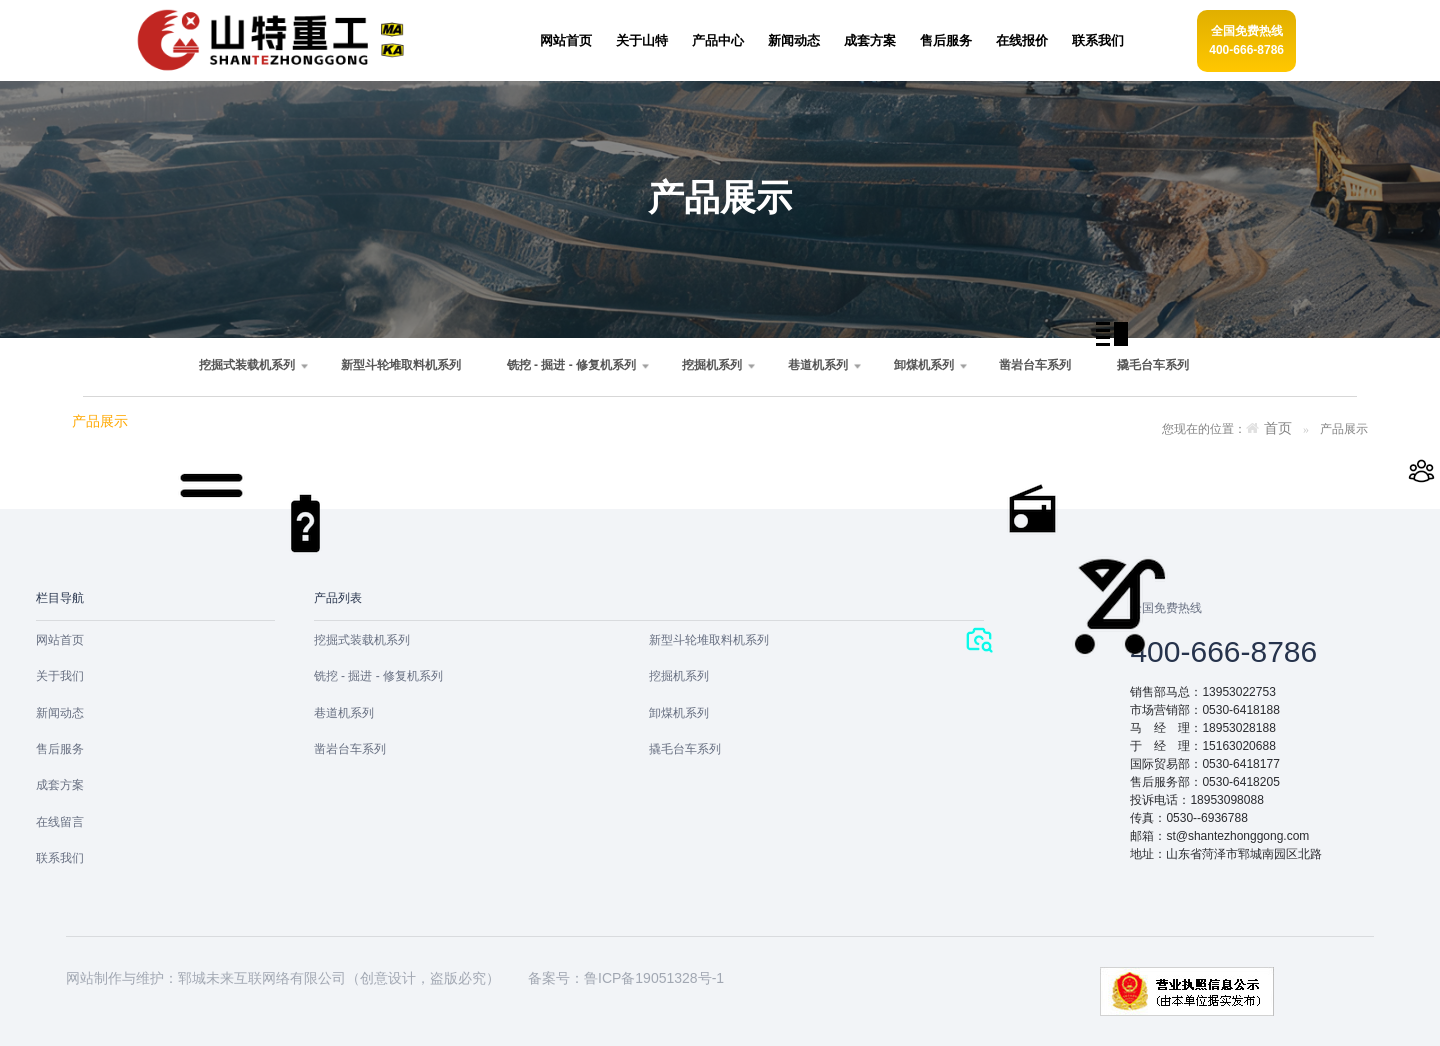 The width and height of the screenshot is (1440, 1046). I want to click on drag to reorder items in a list, so click(211, 485).